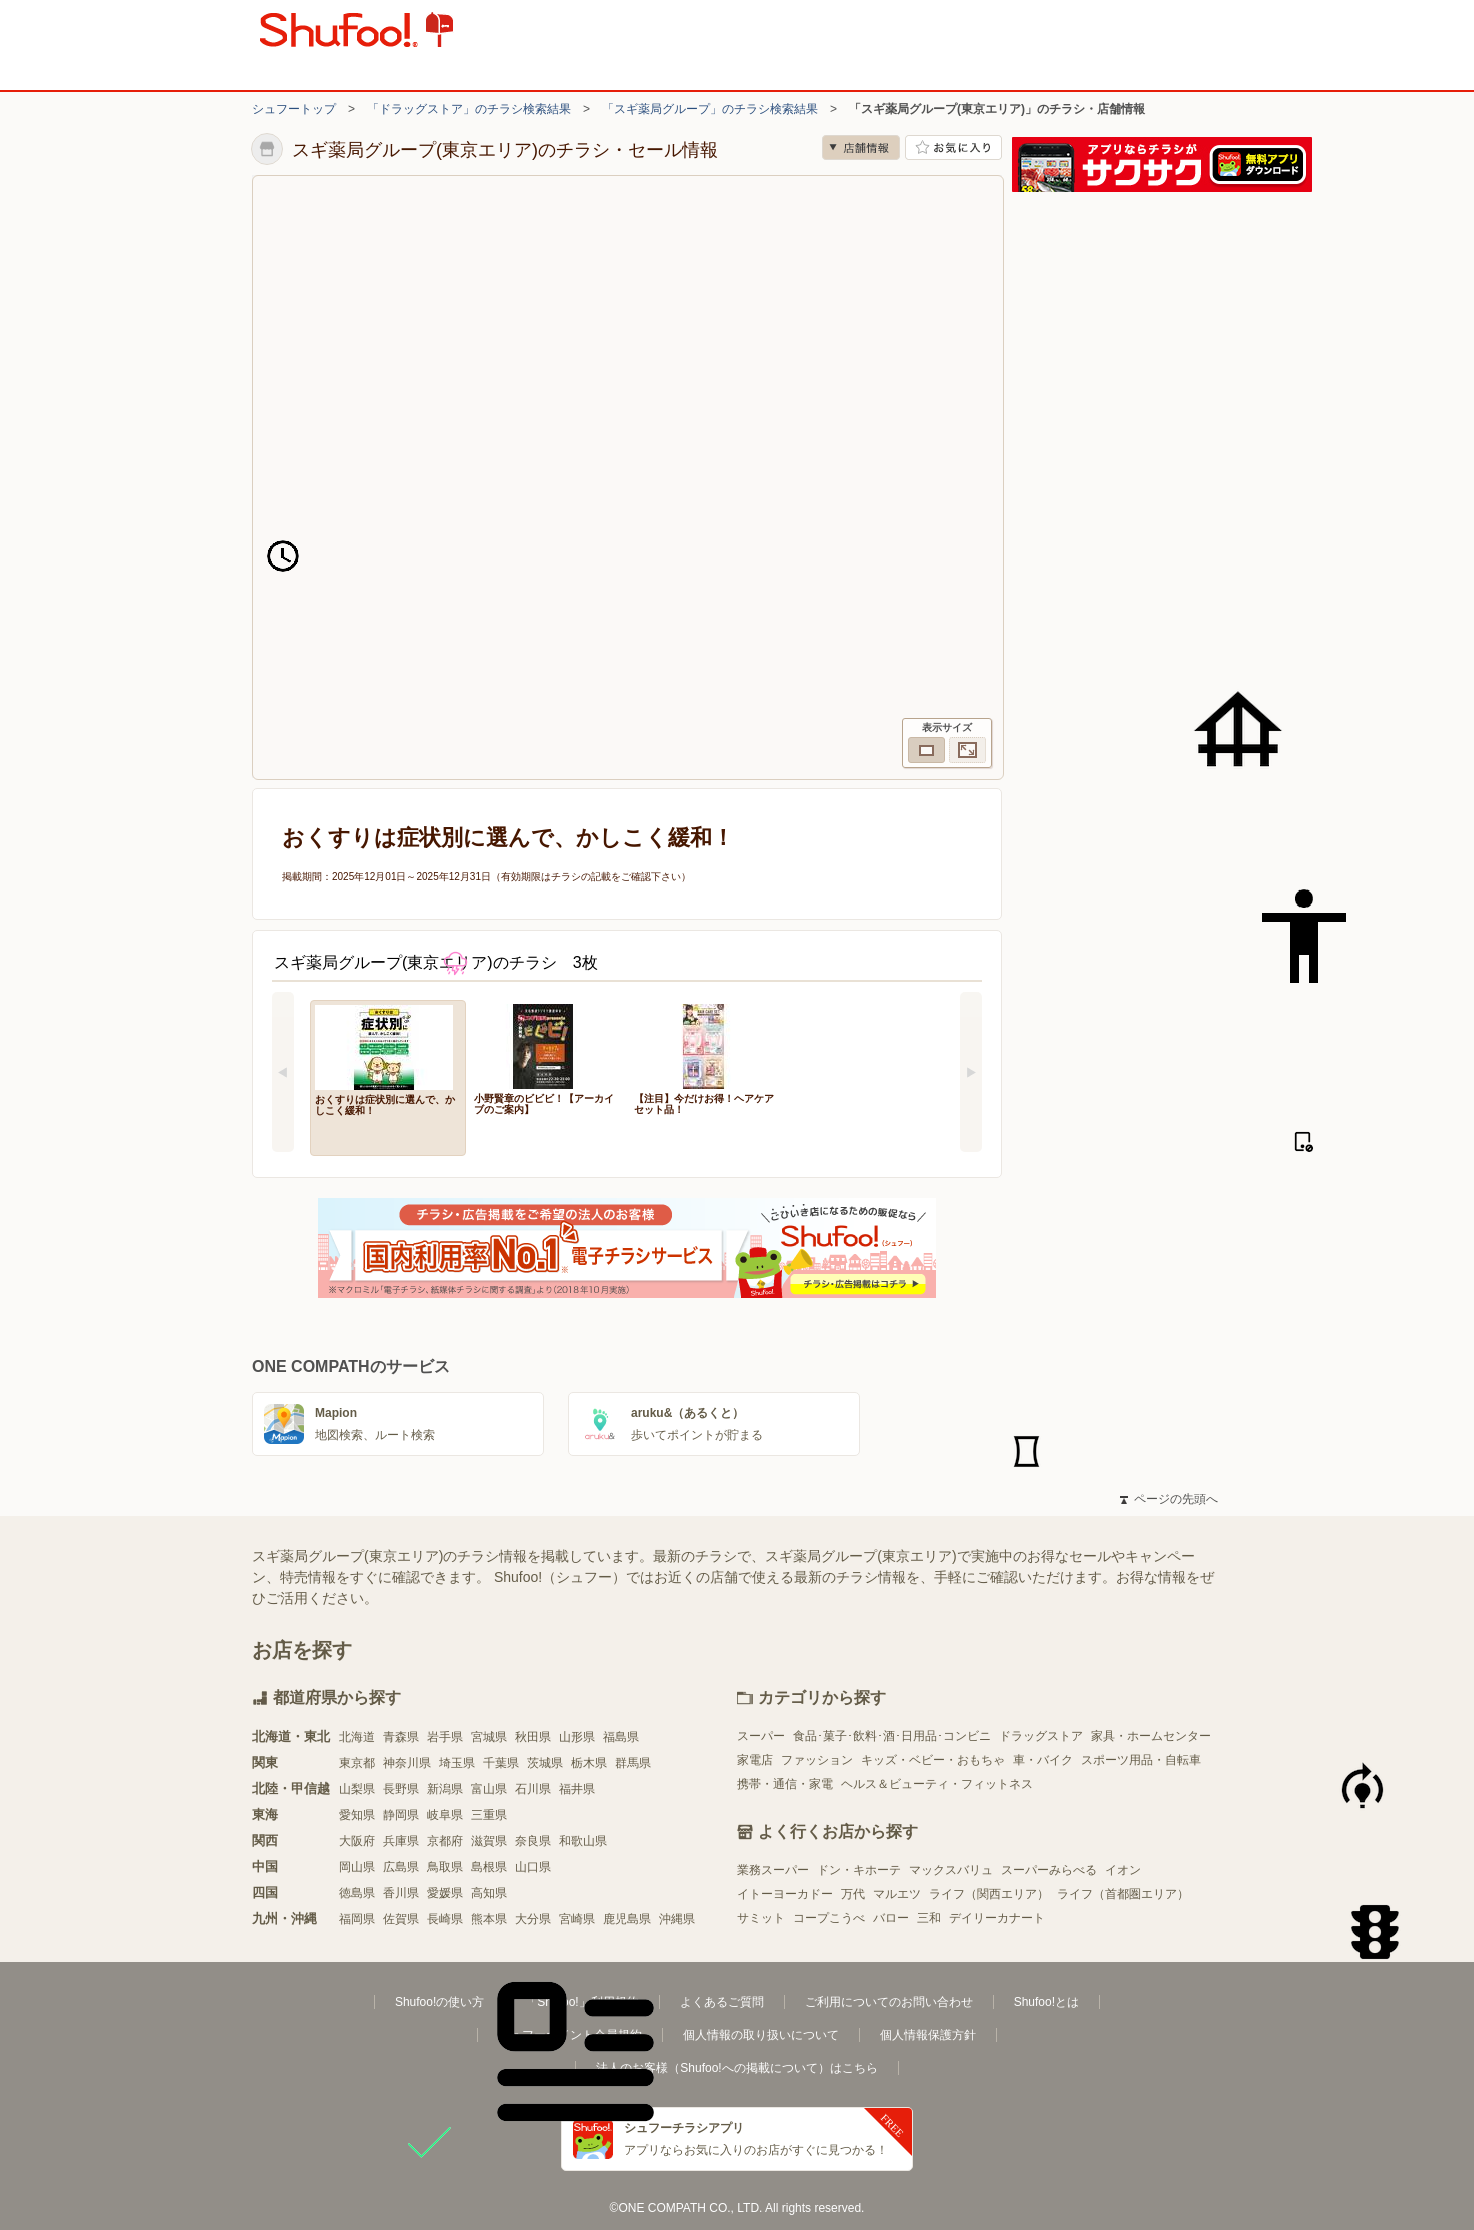  I want to click on view property foundation details, so click(1238, 731).